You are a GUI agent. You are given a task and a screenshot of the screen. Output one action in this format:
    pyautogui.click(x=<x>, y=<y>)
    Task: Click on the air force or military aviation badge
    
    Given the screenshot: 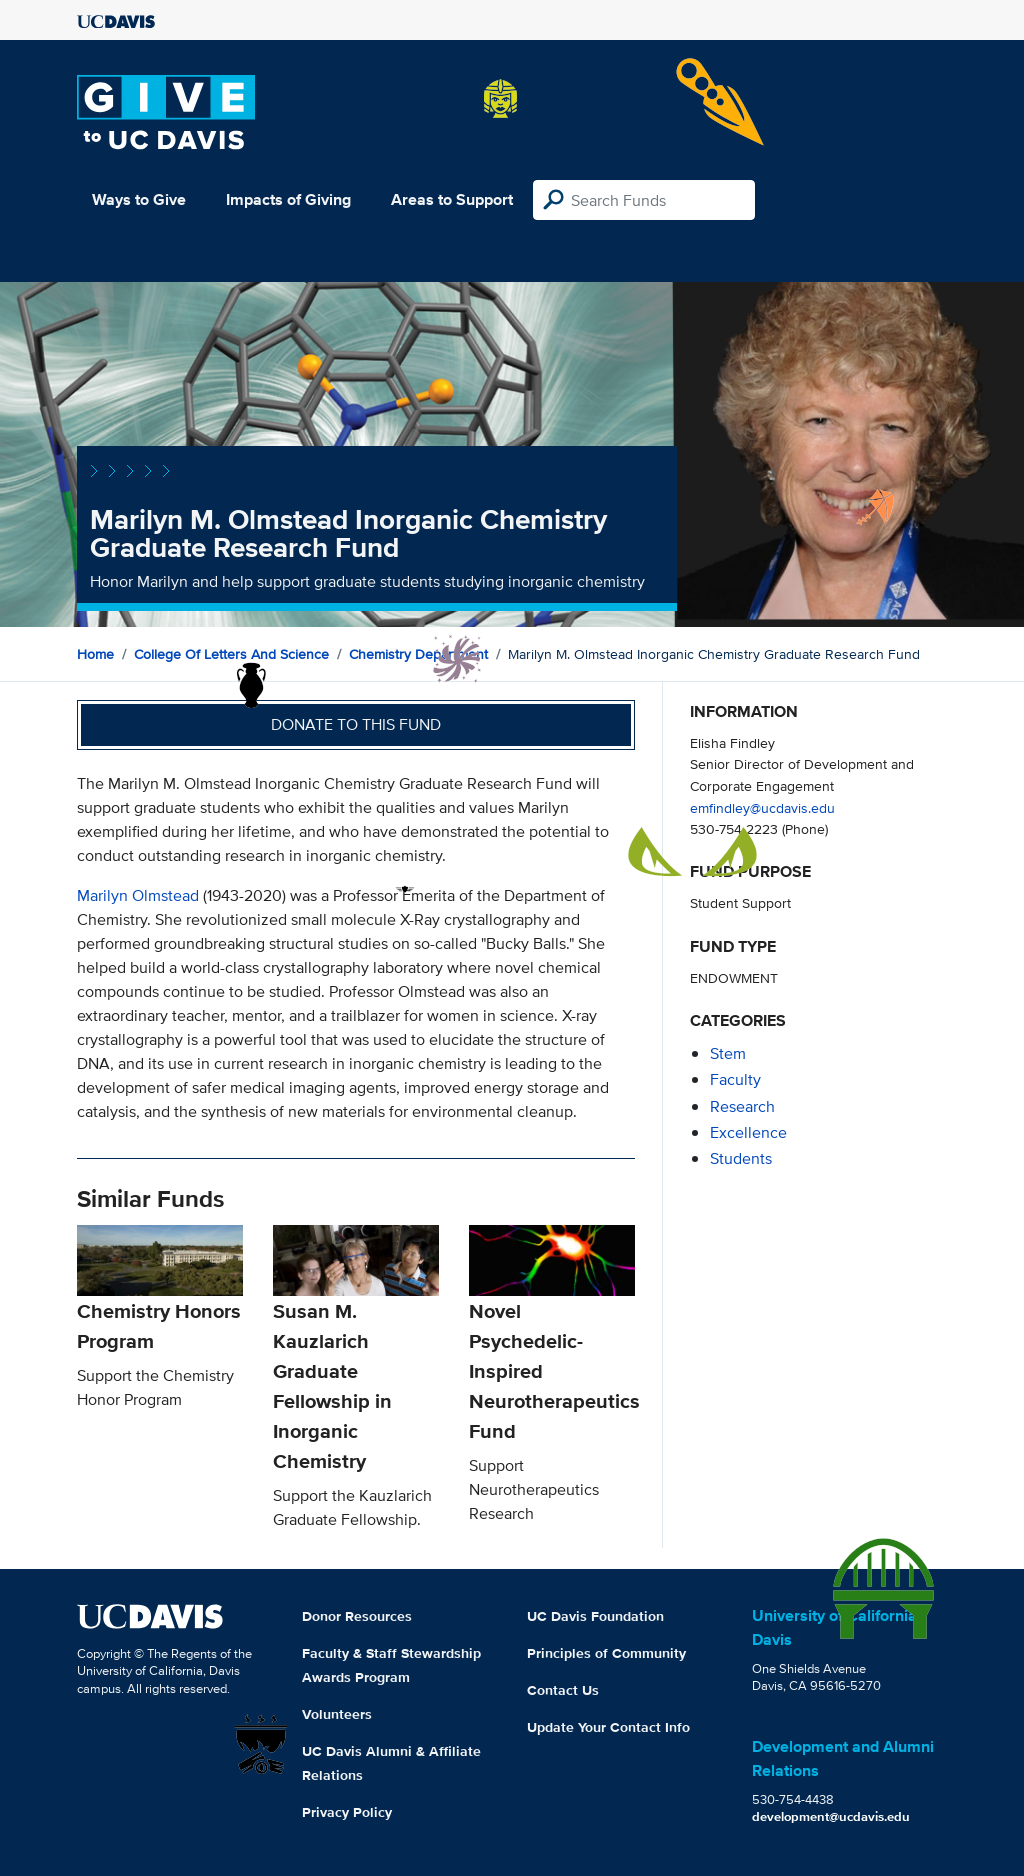 What is the action you would take?
    pyautogui.click(x=405, y=889)
    